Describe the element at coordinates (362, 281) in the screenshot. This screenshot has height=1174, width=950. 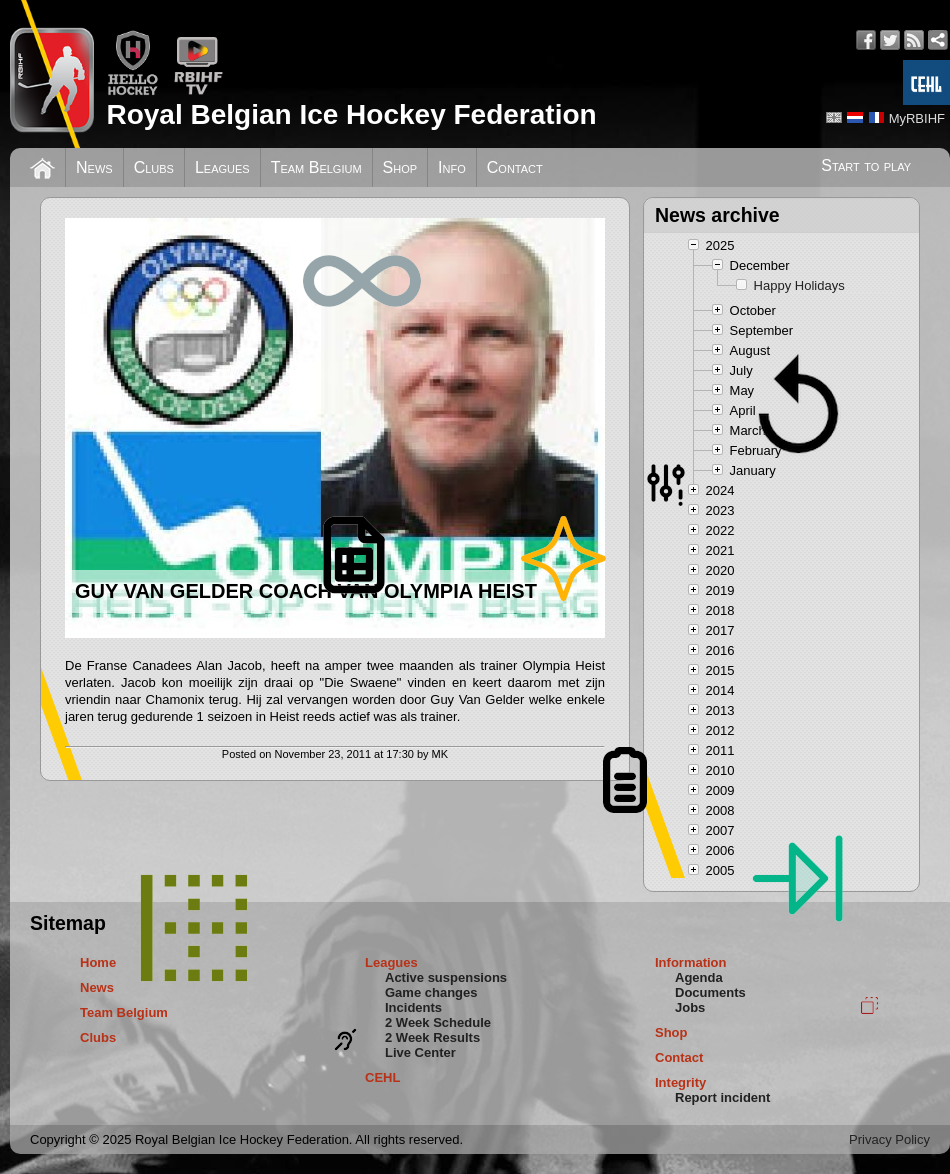
I see `indicates unlimited or infinite capacity` at that location.